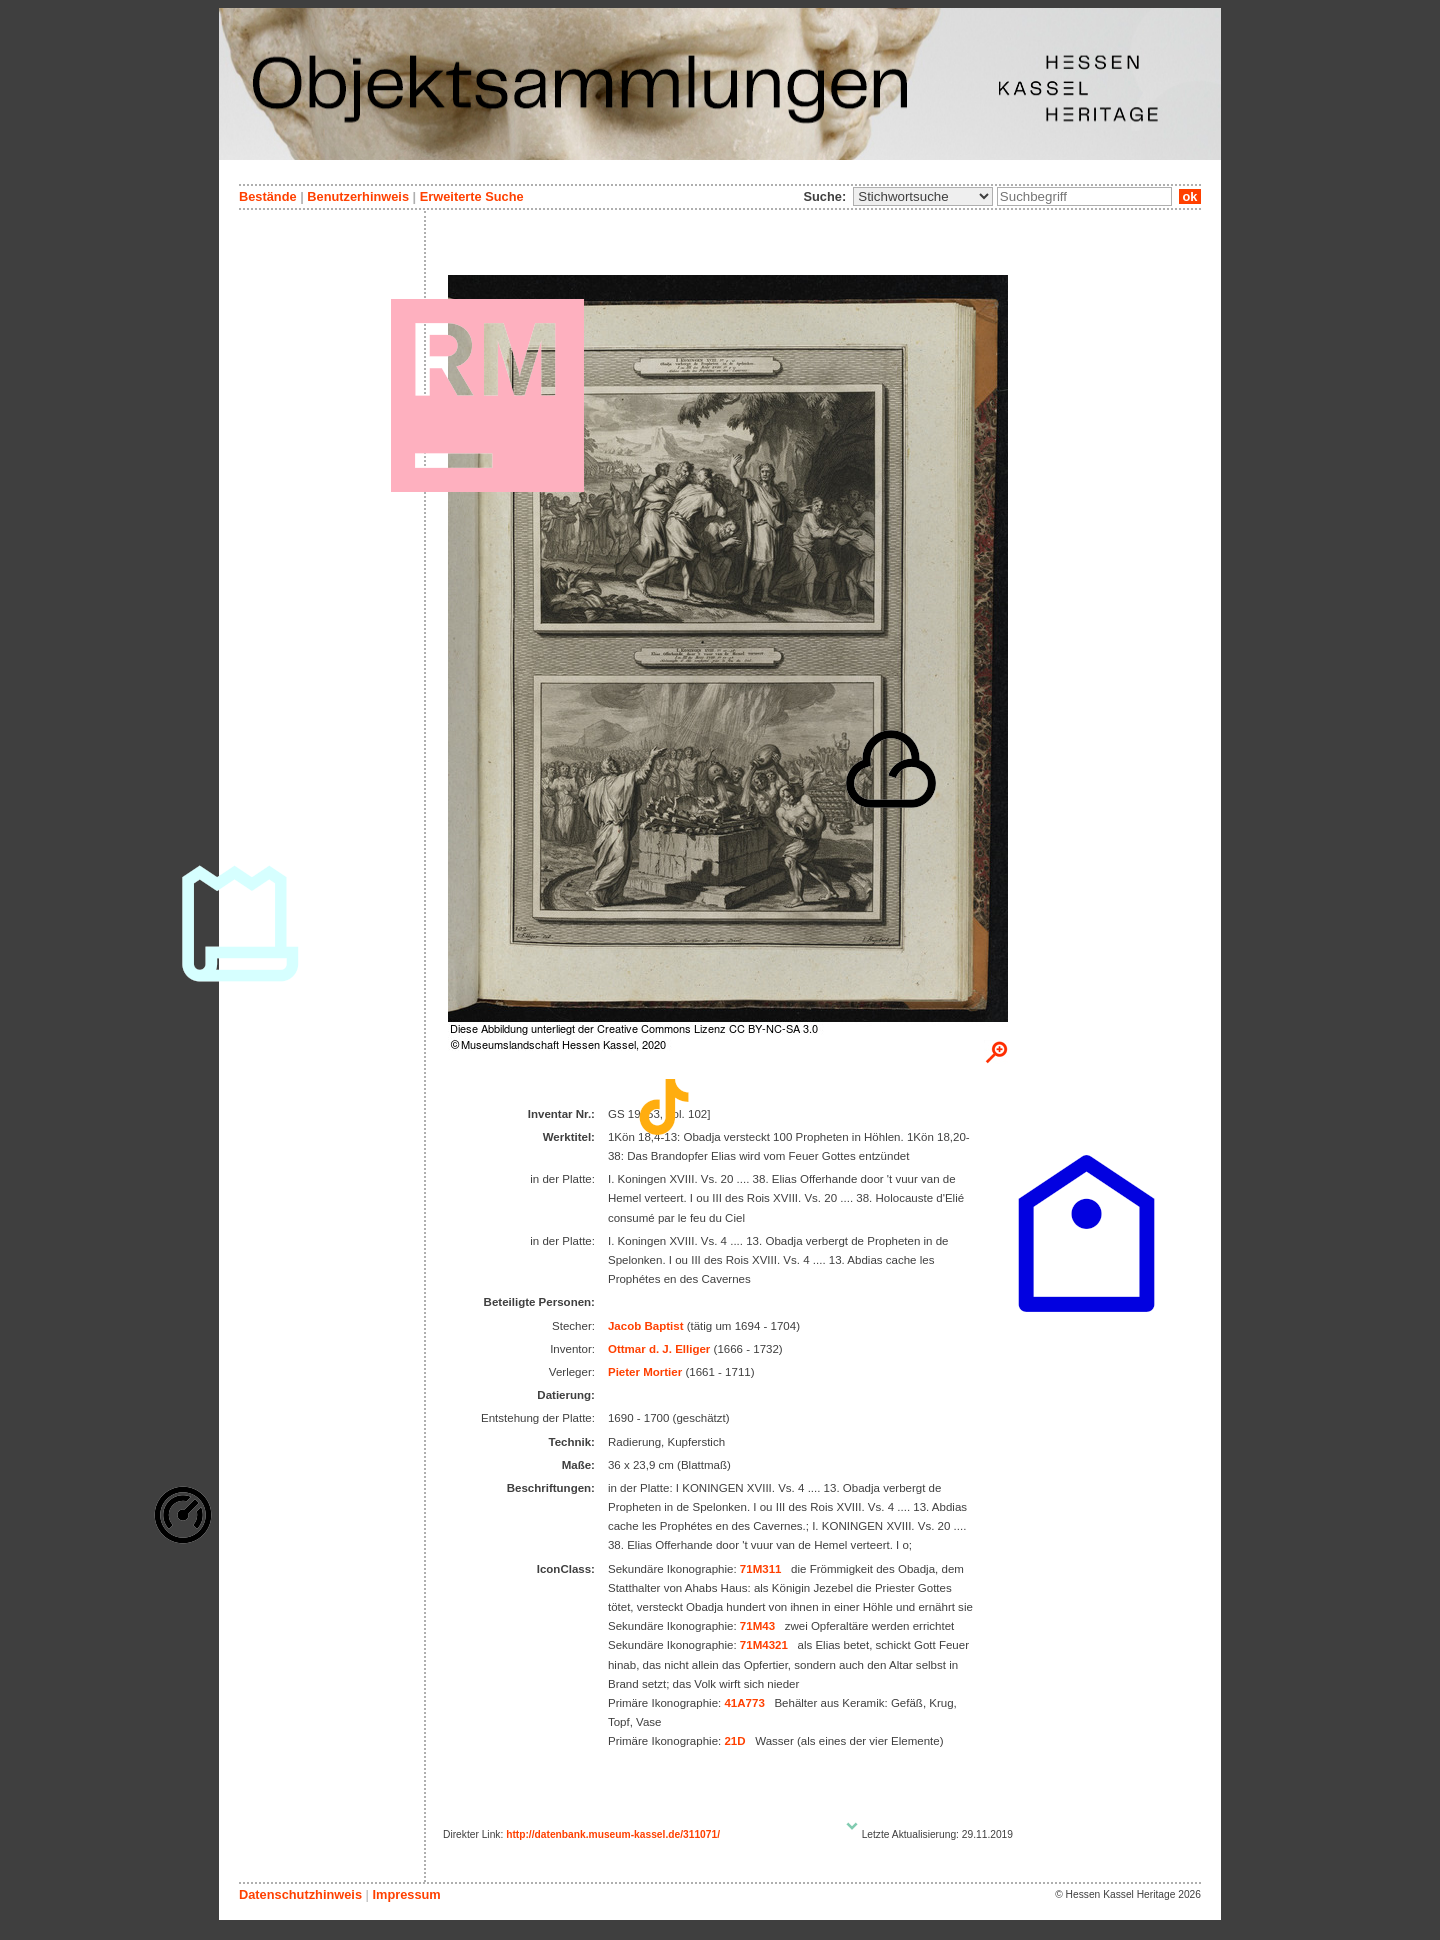 Image resolution: width=1440 pixels, height=1940 pixels. What do you see at coordinates (1086, 1236) in the screenshot?
I see `view product pricing or discounts` at bounding box center [1086, 1236].